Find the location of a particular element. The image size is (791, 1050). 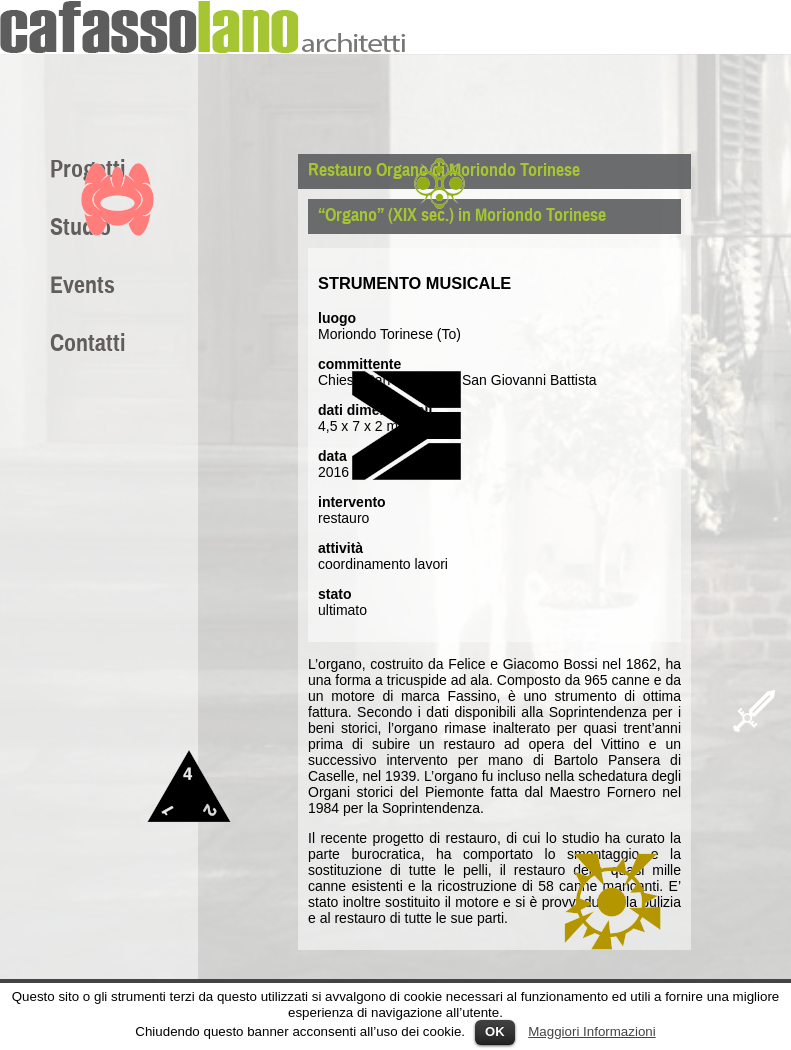

equip or select a sword weapon is located at coordinates (754, 711).